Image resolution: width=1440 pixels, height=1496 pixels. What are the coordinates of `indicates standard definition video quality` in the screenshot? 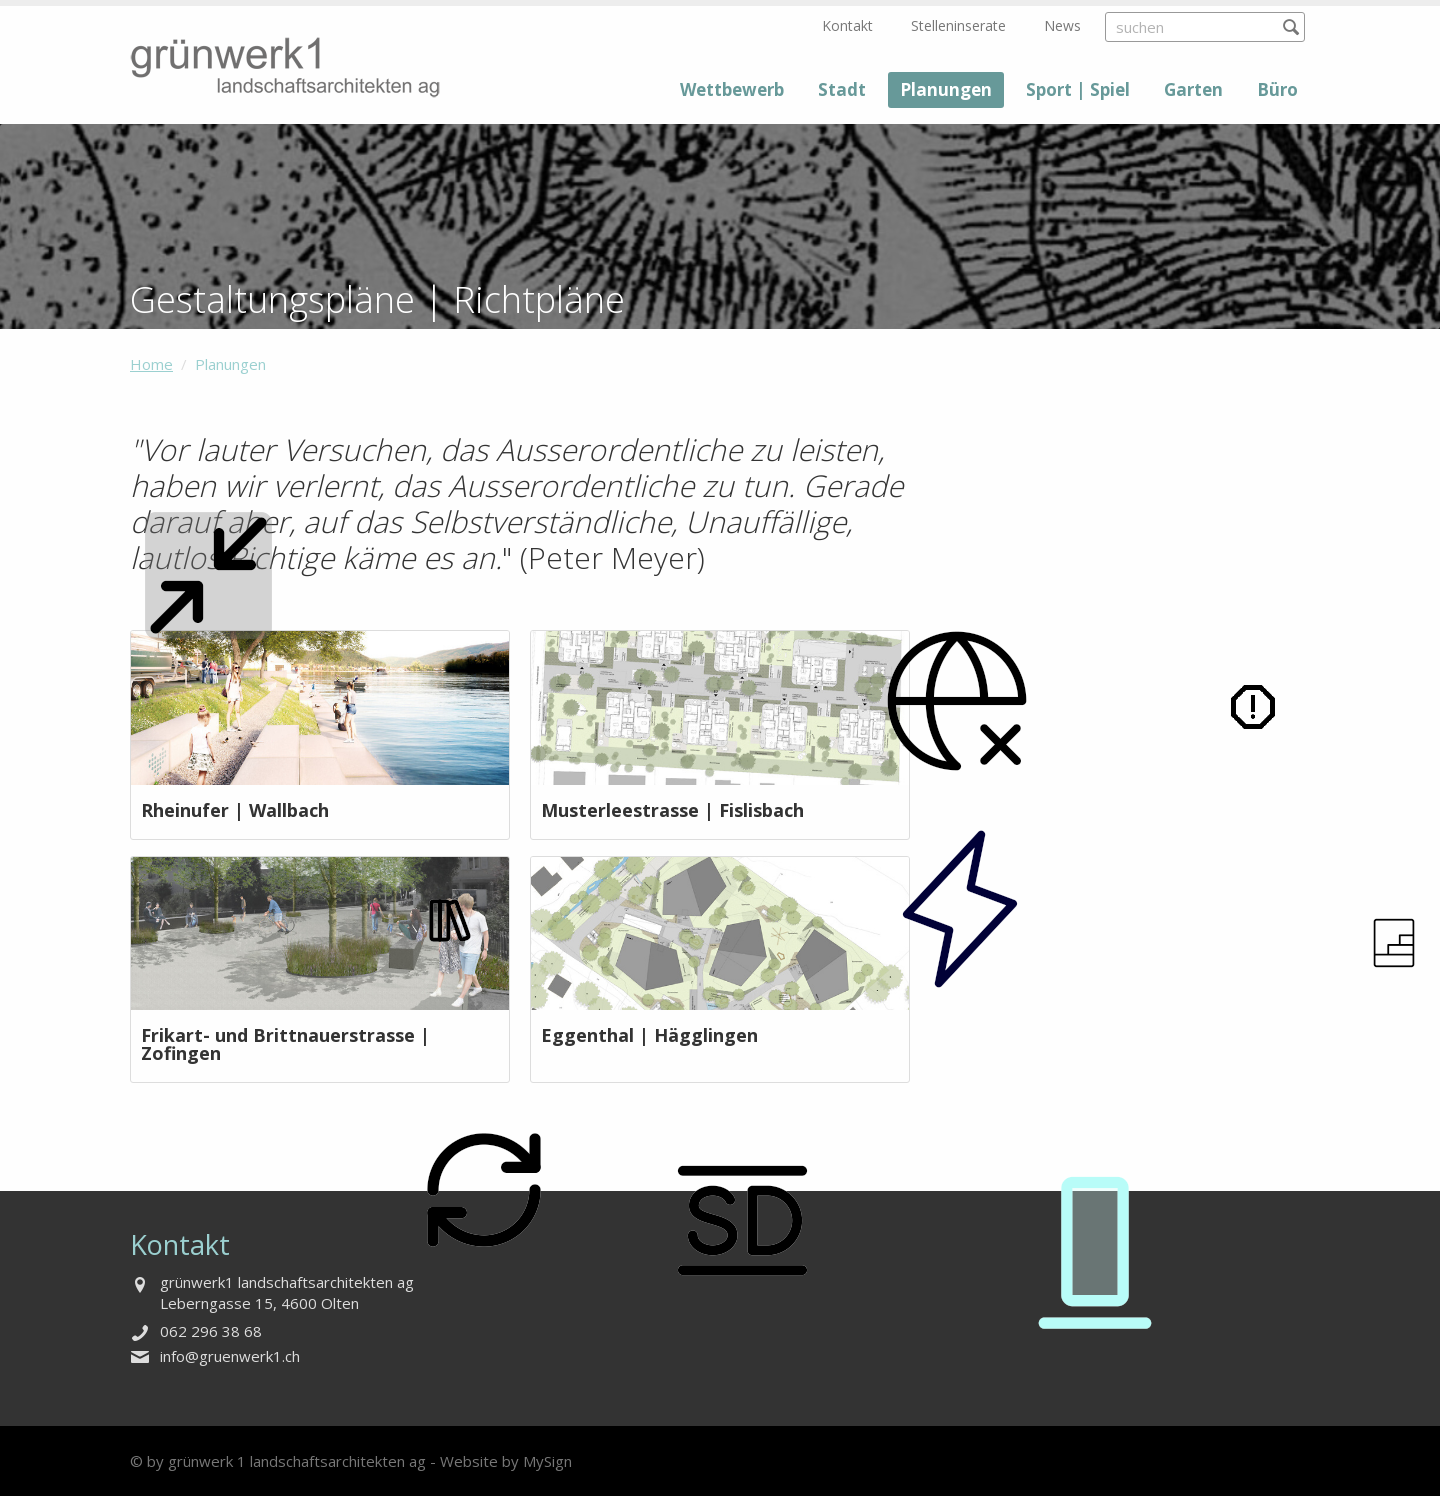 It's located at (742, 1220).